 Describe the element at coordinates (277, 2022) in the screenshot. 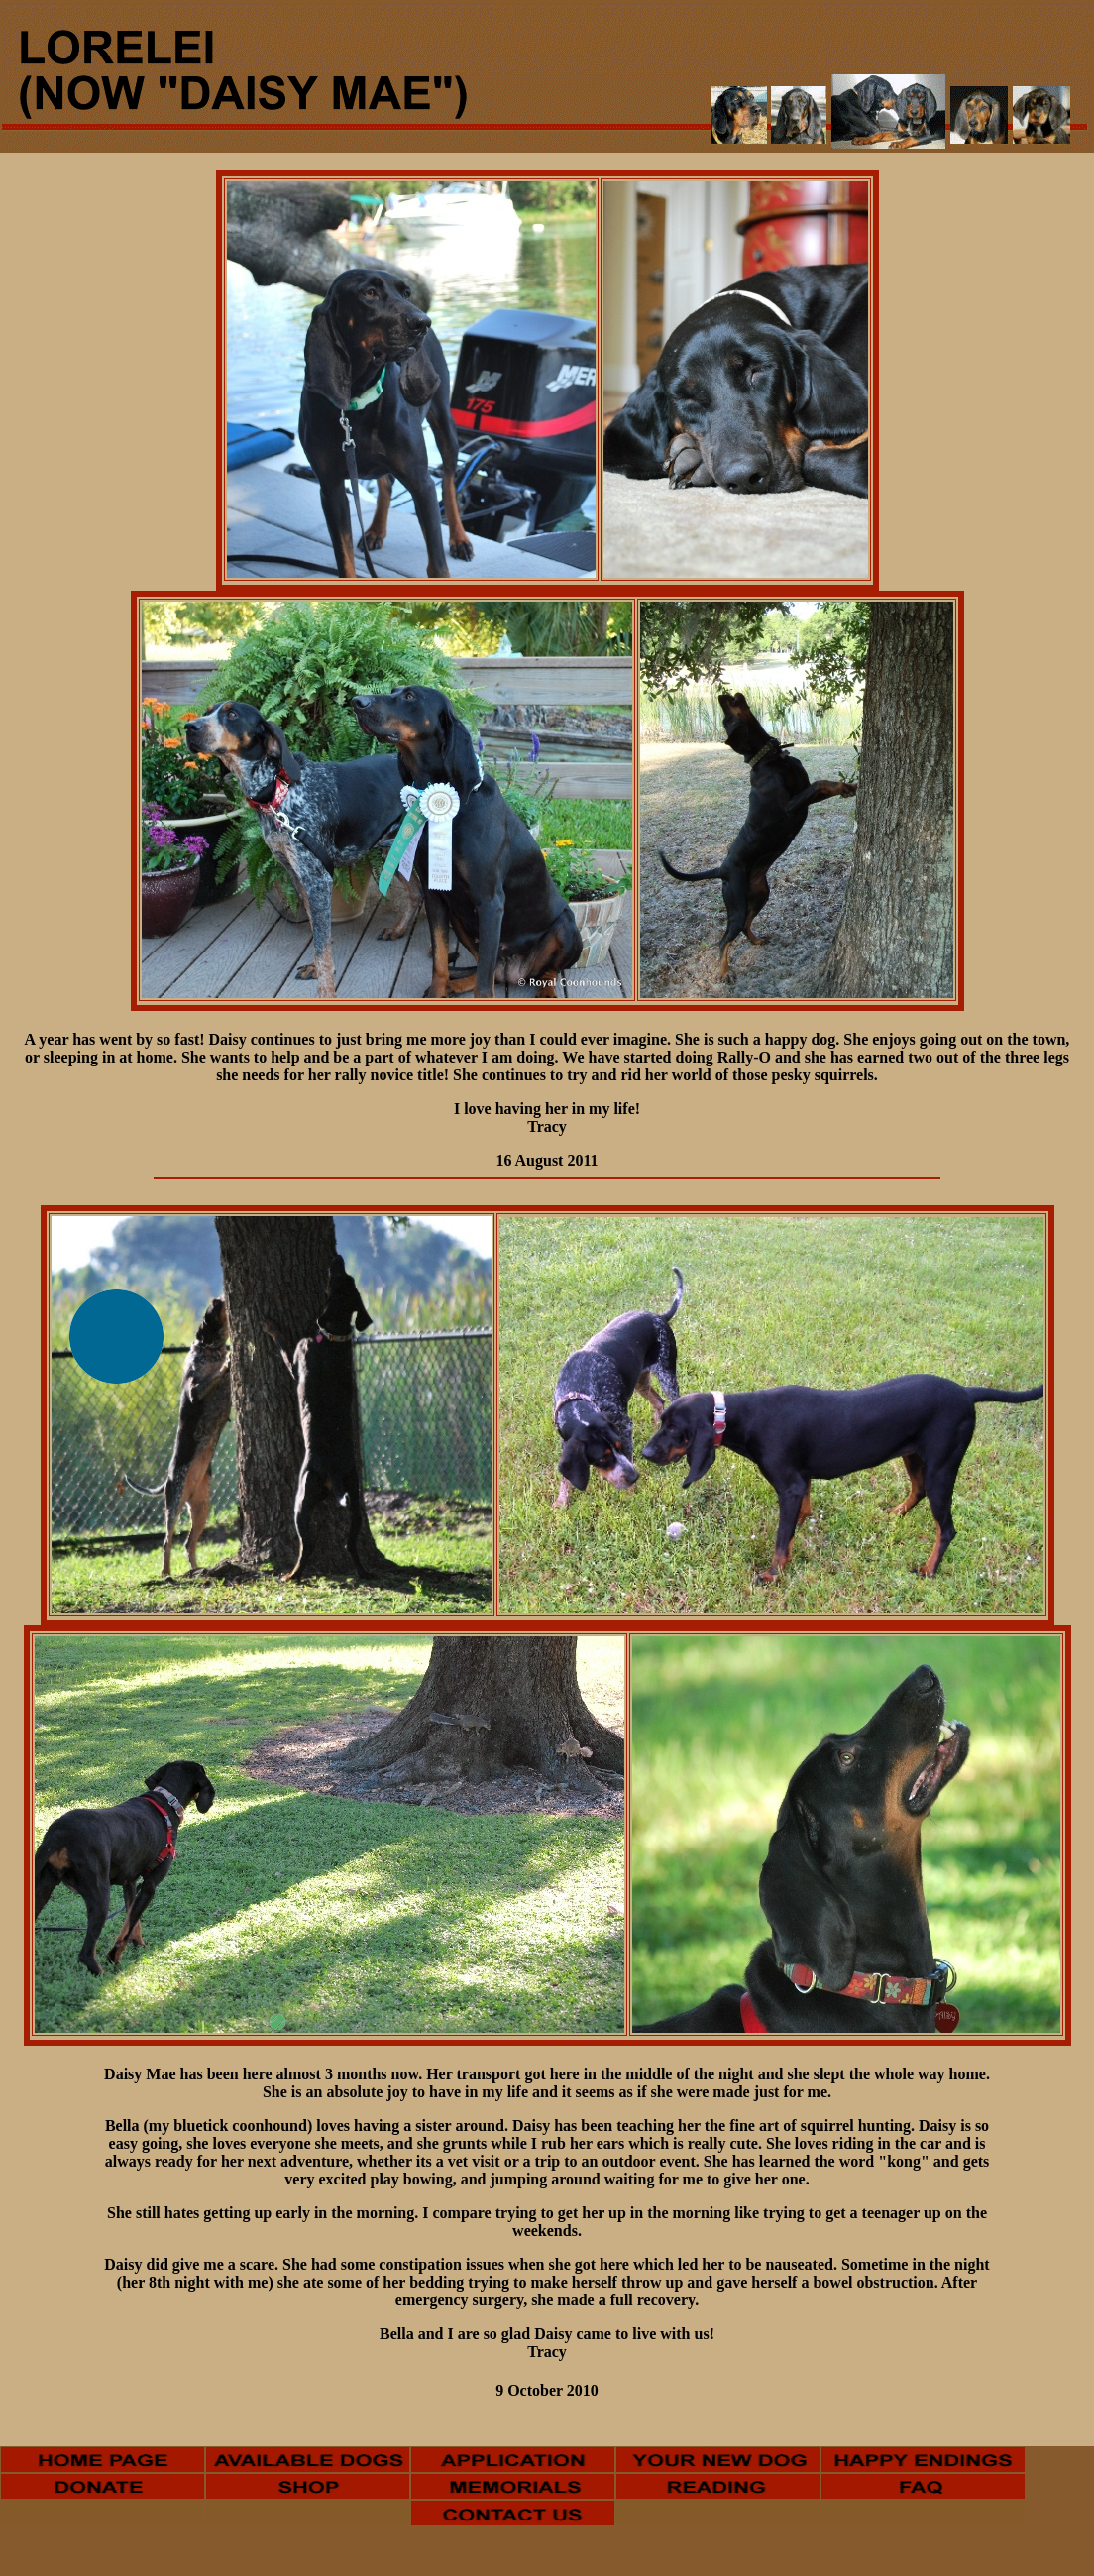

I see `view baseball or sports content` at that location.